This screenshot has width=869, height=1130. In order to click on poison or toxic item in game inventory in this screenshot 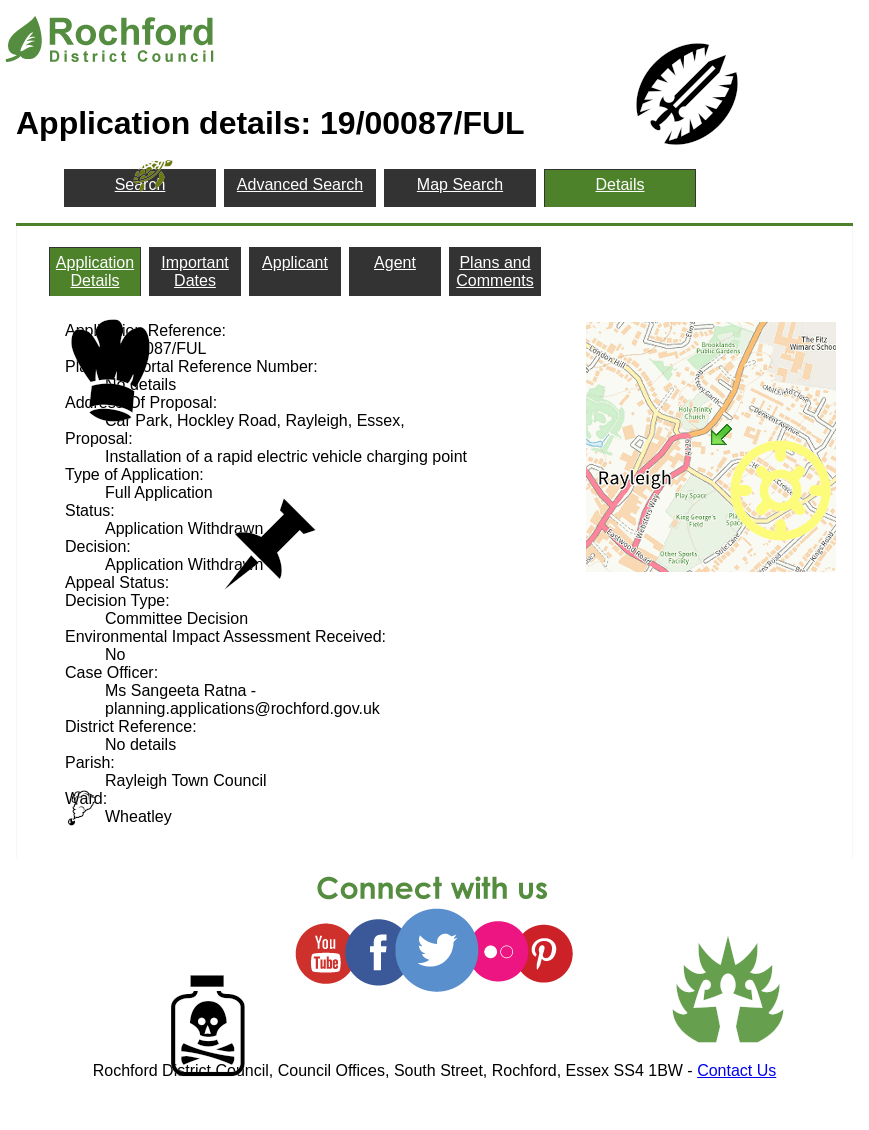, I will do `click(207, 1025)`.